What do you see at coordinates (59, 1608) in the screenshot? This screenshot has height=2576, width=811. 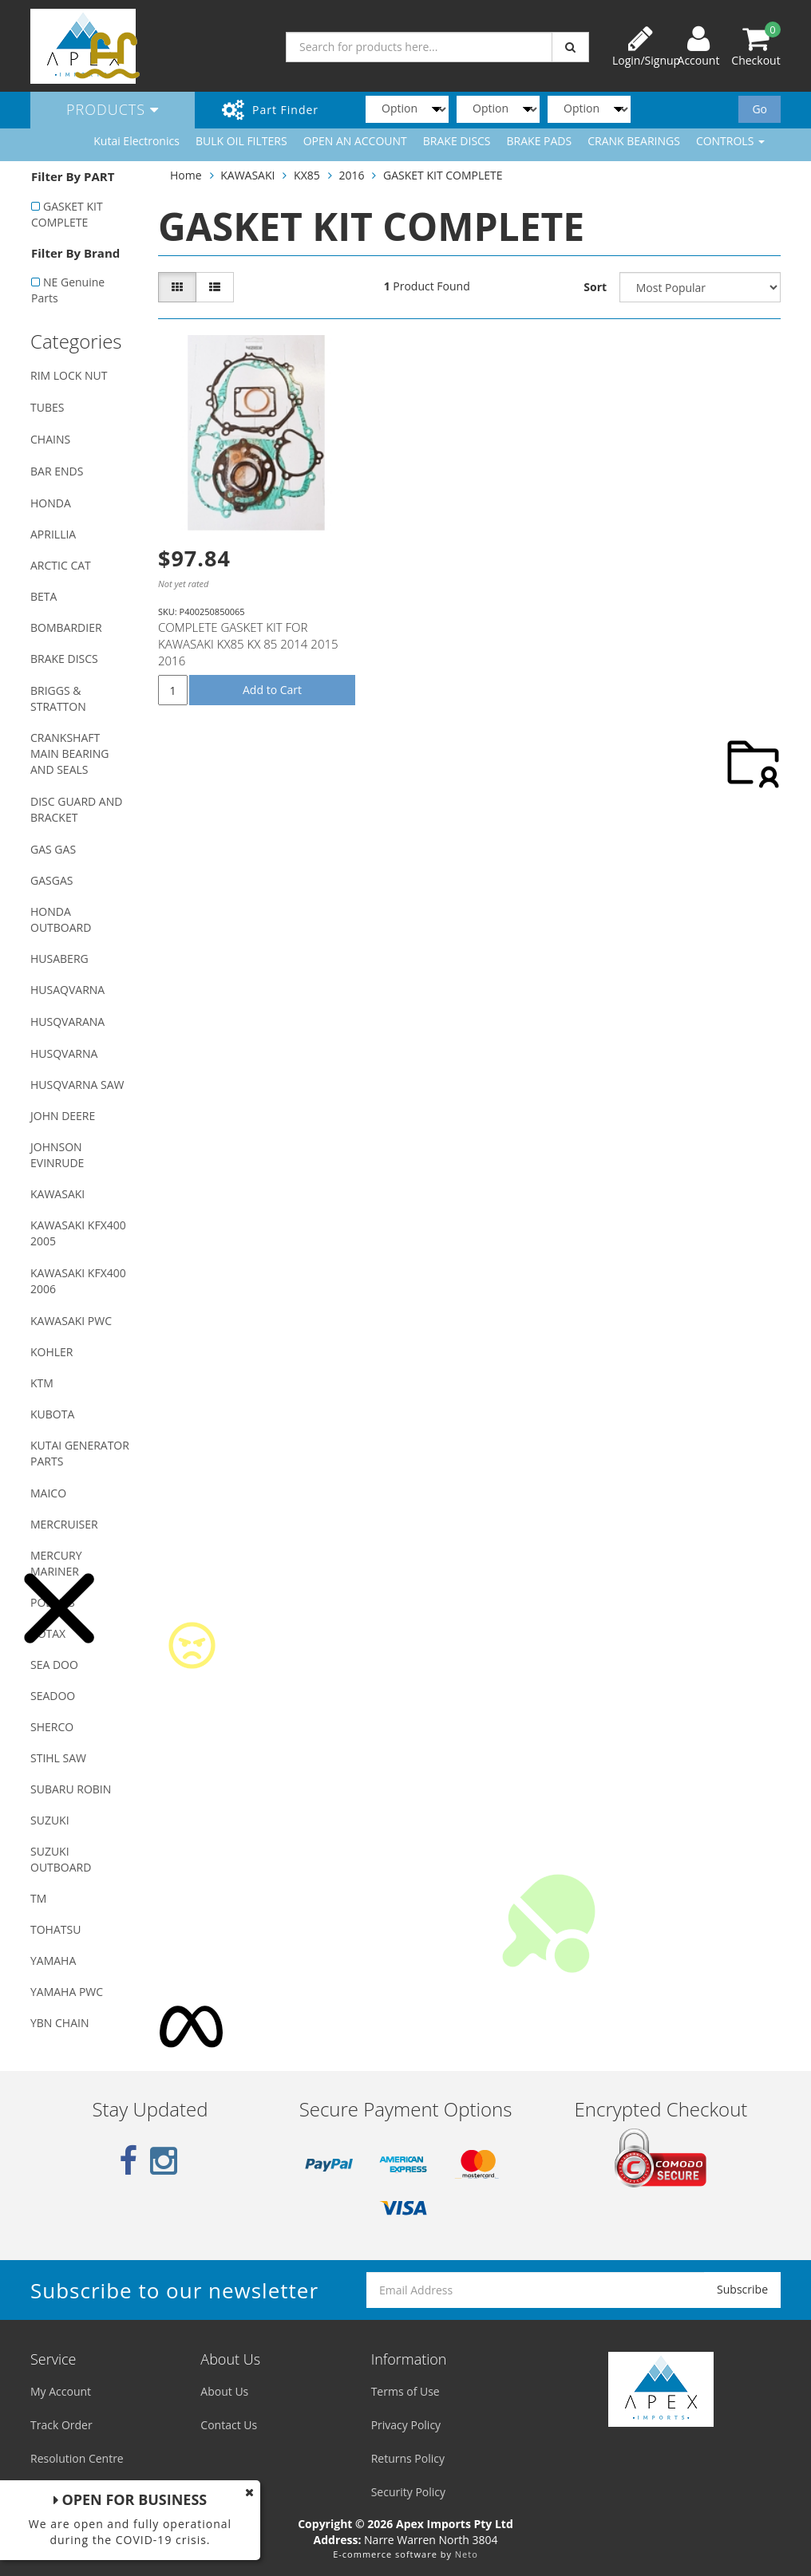 I see `close a window or dialog` at bounding box center [59, 1608].